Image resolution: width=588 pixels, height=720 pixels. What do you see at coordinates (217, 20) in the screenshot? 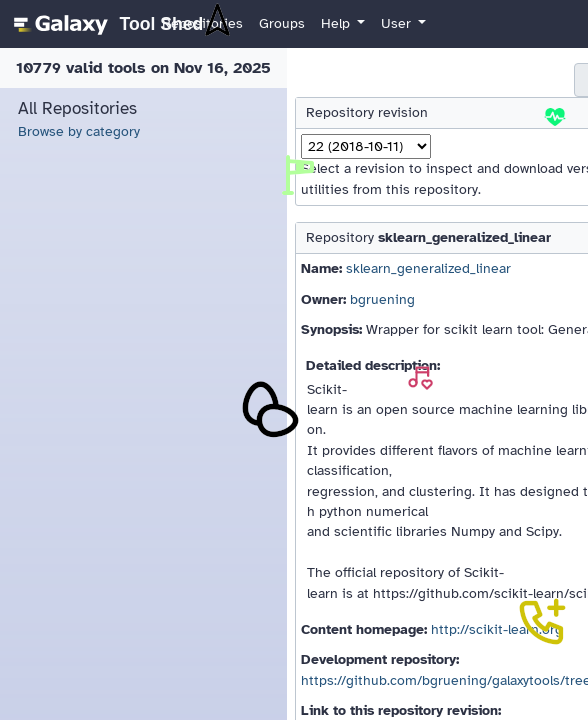
I see `navigate to current destination` at bounding box center [217, 20].